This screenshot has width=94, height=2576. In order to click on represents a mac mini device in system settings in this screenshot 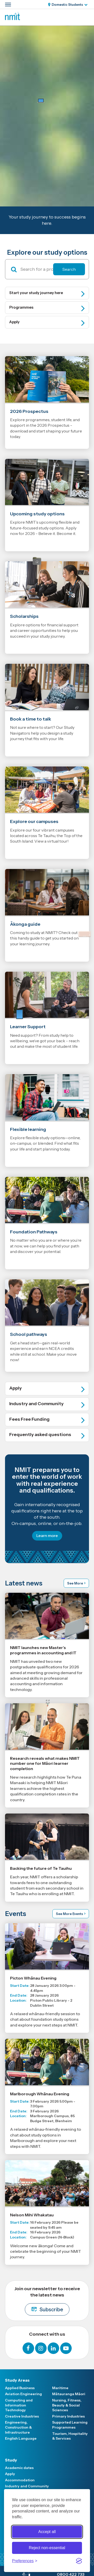, I will do `click(59, 1198)`.